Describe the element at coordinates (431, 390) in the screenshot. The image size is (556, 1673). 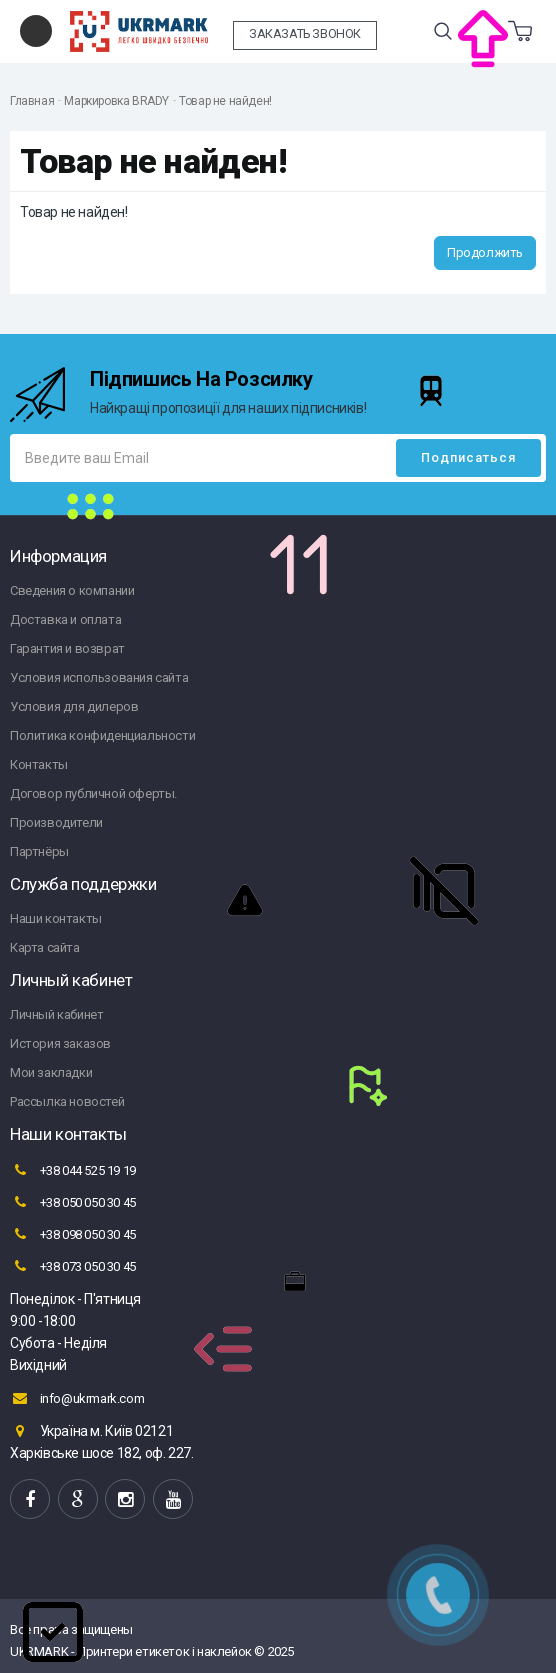
I see `access subway or metro transit information` at that location.